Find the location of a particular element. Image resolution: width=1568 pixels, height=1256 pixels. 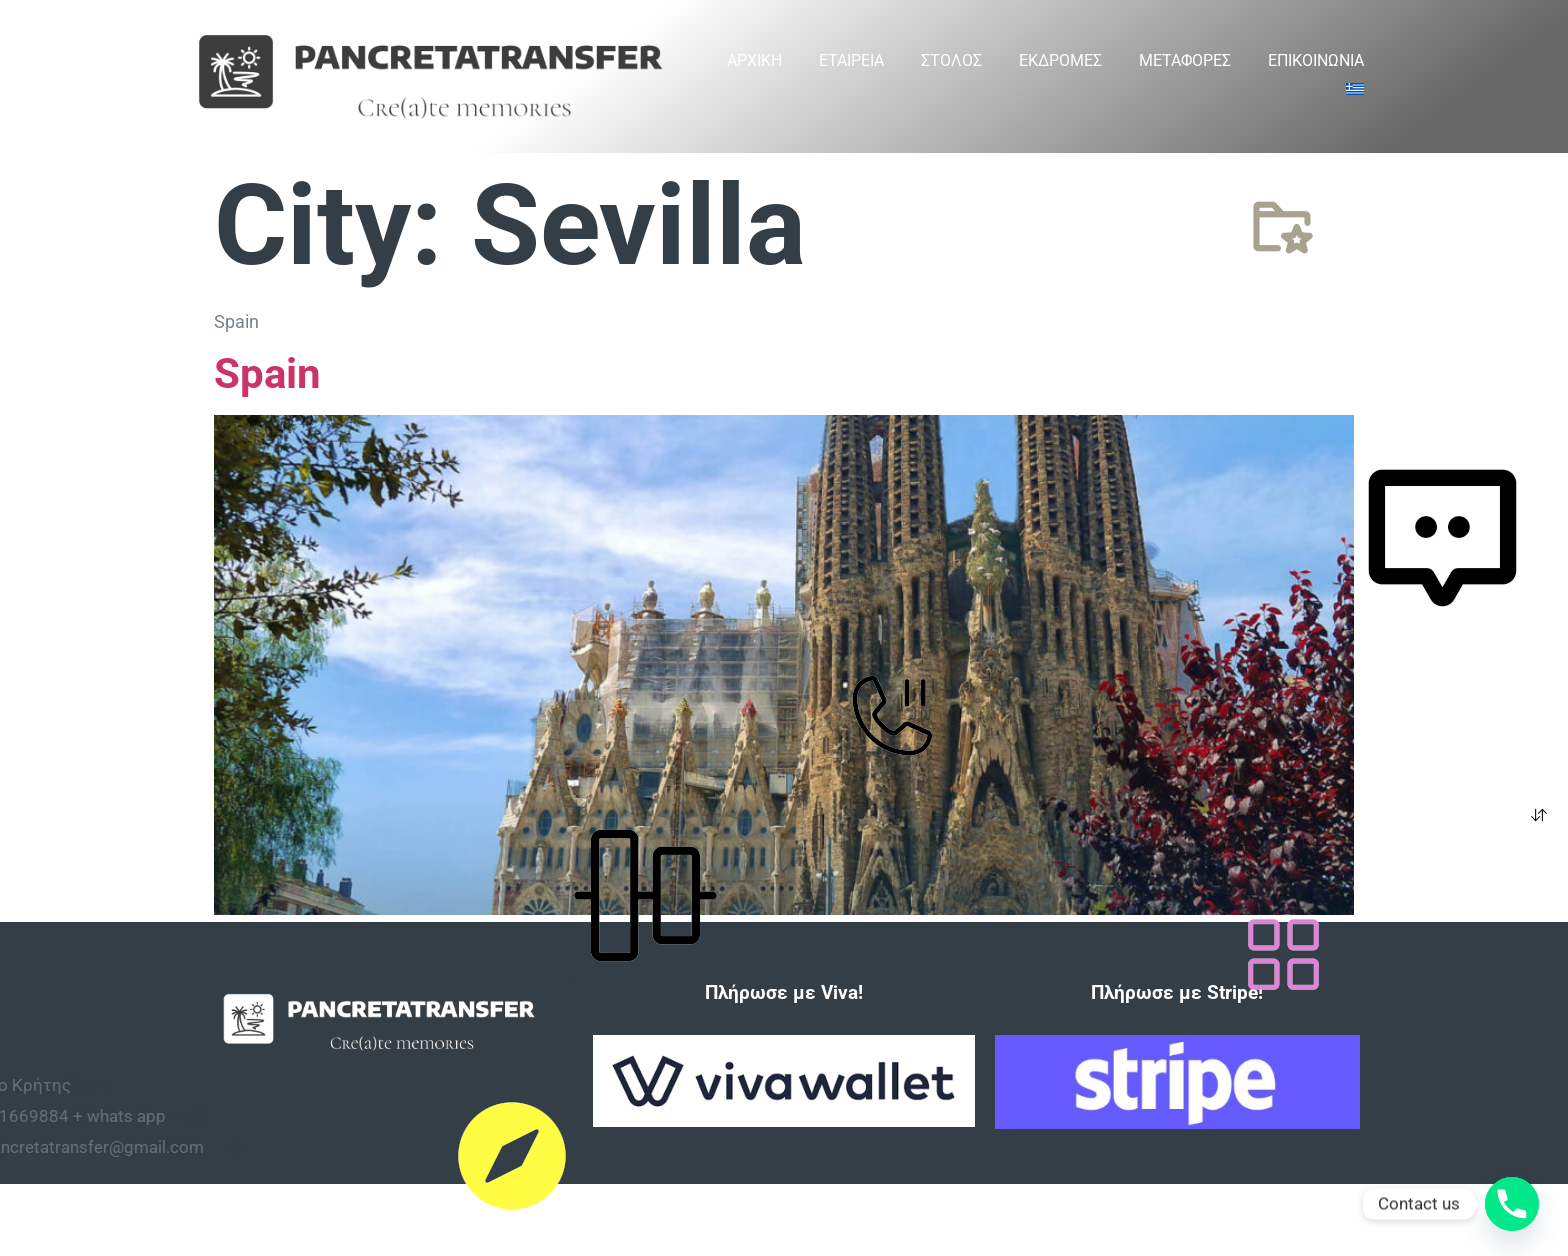

access your favorite or starred folders is located at coordinates (1282, 227).